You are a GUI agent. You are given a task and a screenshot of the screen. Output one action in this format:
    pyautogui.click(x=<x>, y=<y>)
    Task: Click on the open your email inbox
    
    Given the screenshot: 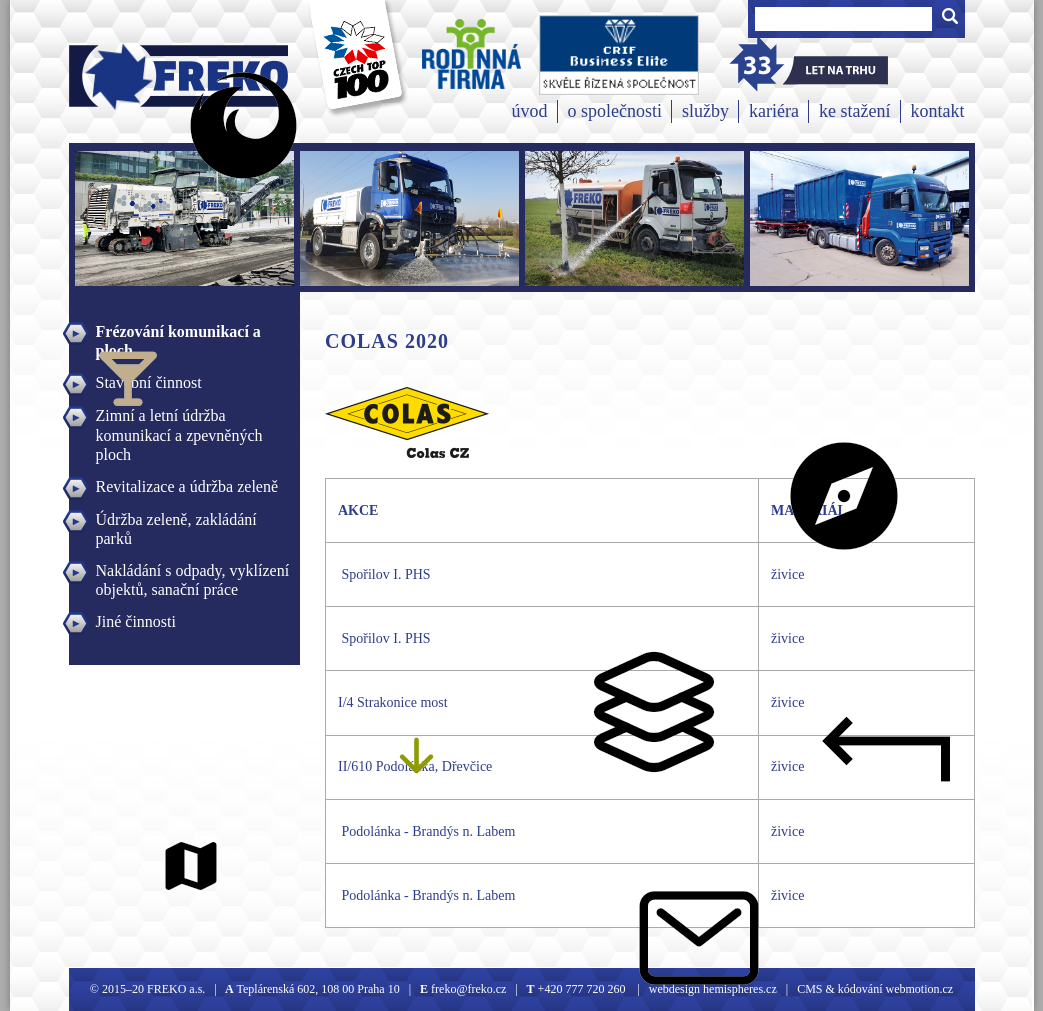 What is the action you would take?
    pyautogui.click(x=699, y=938)
    